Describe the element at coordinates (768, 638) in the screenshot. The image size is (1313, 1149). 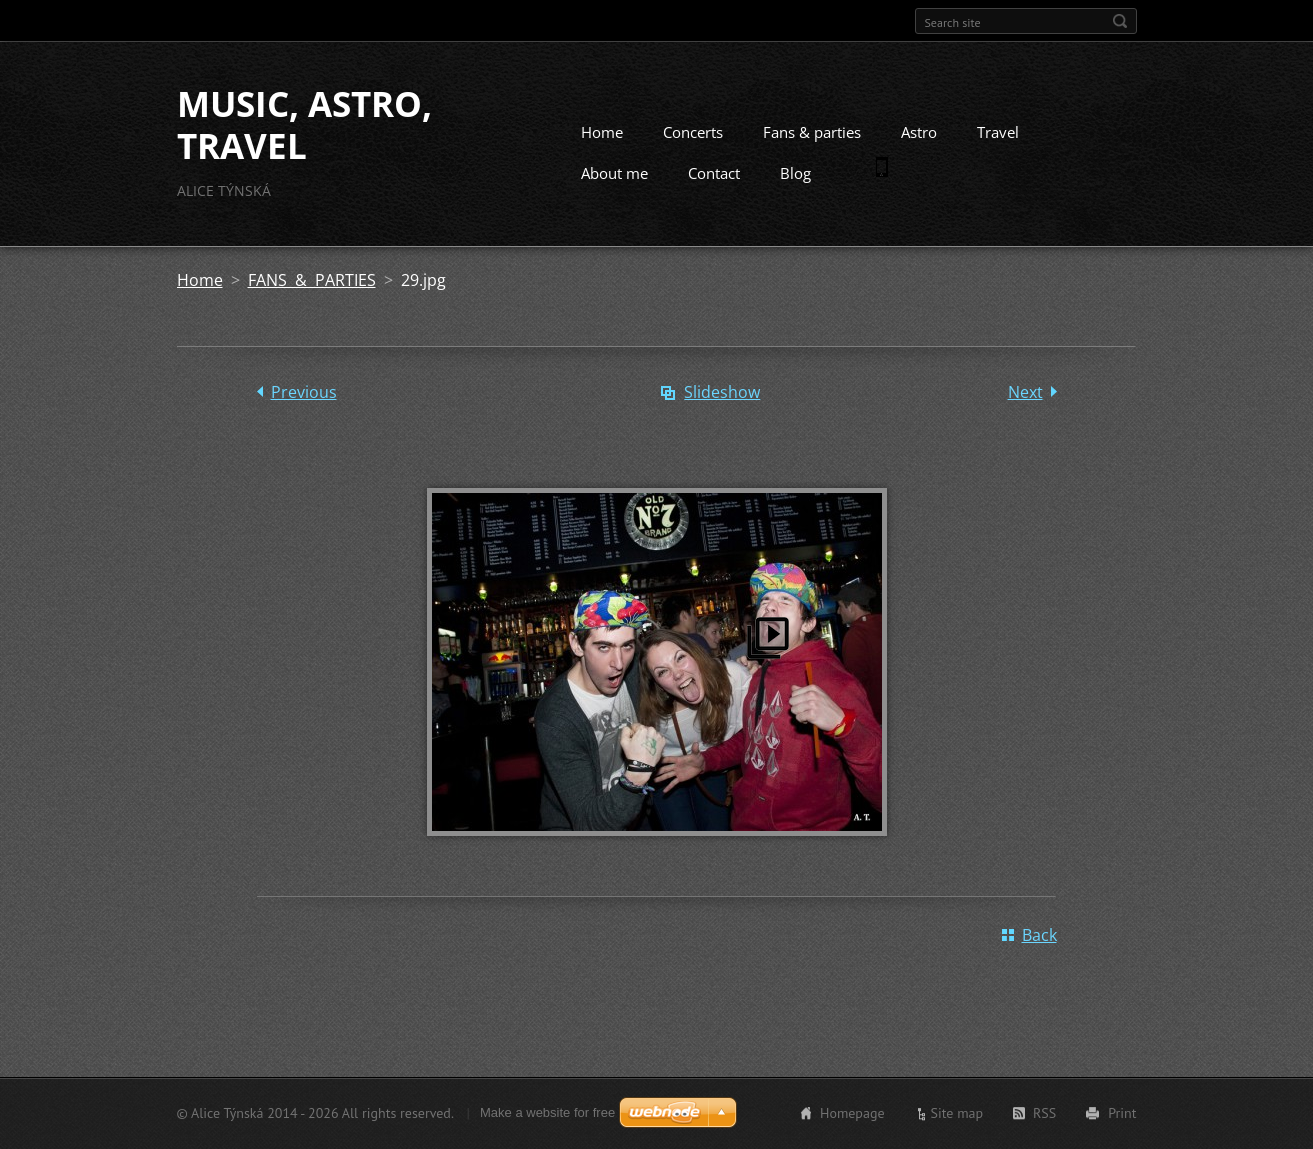
I see `access your video library` at that location.